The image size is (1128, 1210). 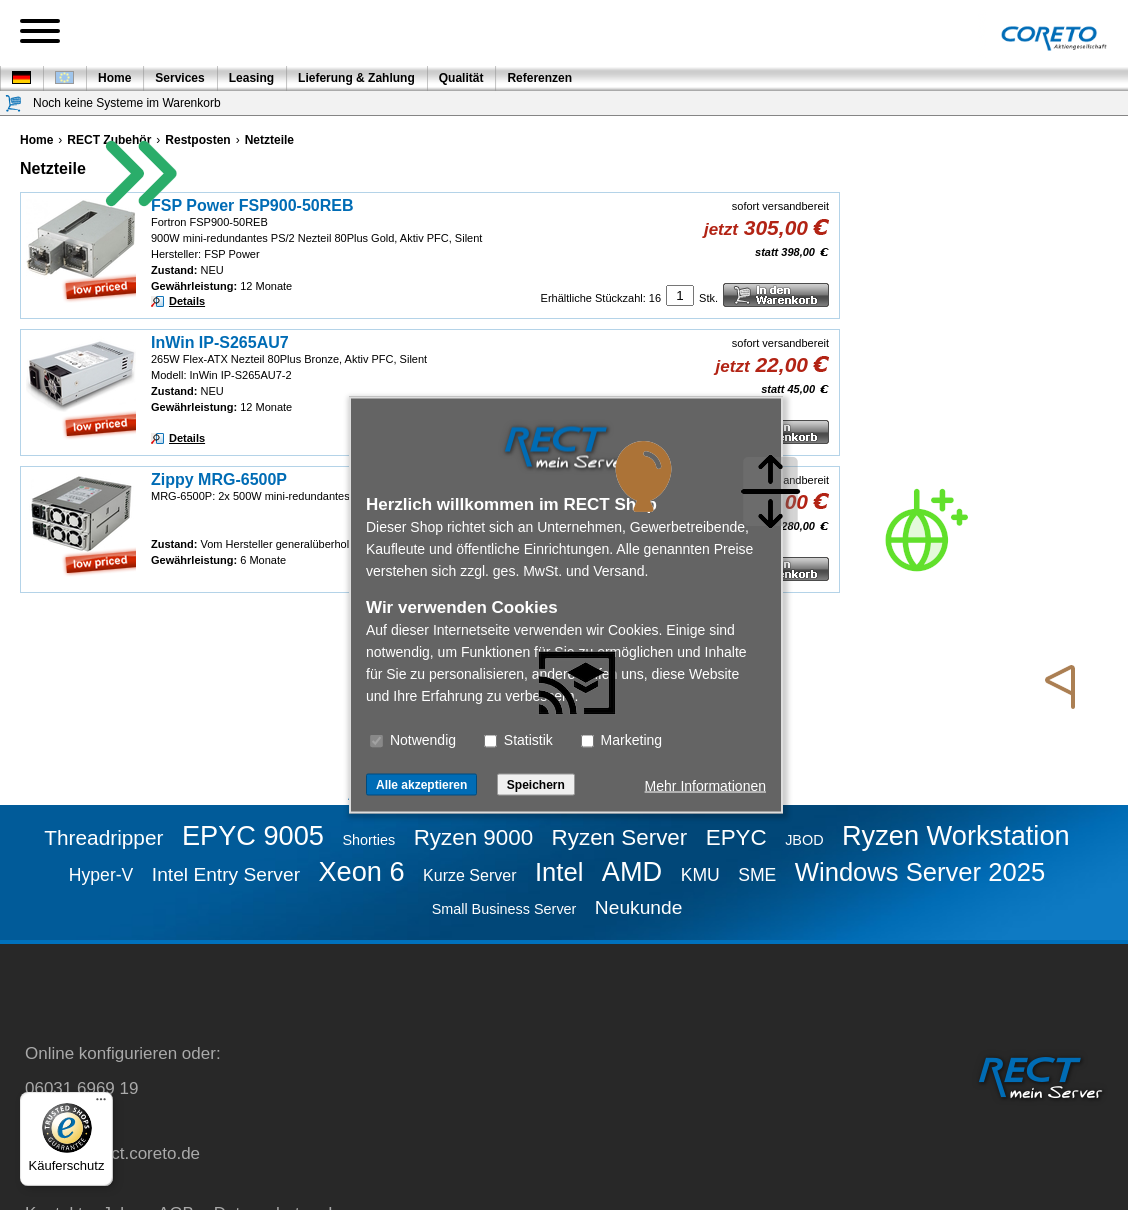 What do you see at coordinates (1061, 687) in the screenshot?
I see `mark or flag an item for review` at bounding box center [1061, 687].